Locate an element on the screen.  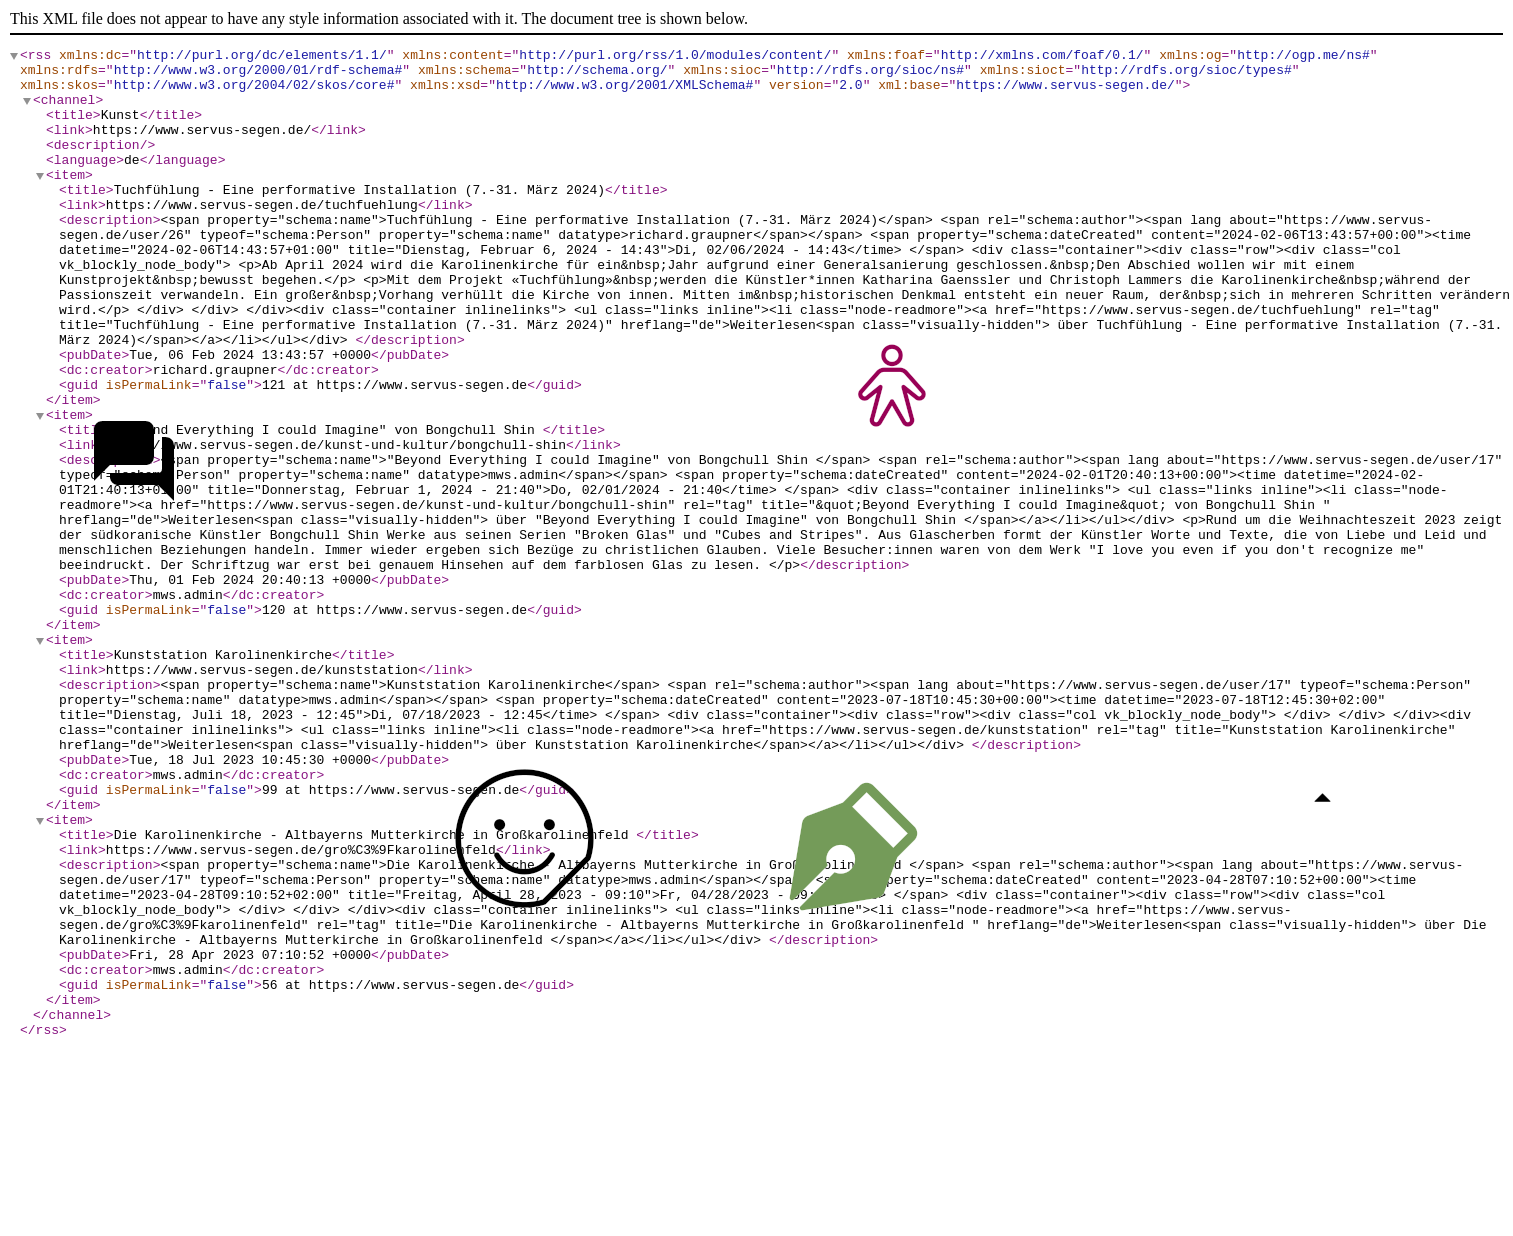
add a sticker to your message is located at coordinates (524, 838).